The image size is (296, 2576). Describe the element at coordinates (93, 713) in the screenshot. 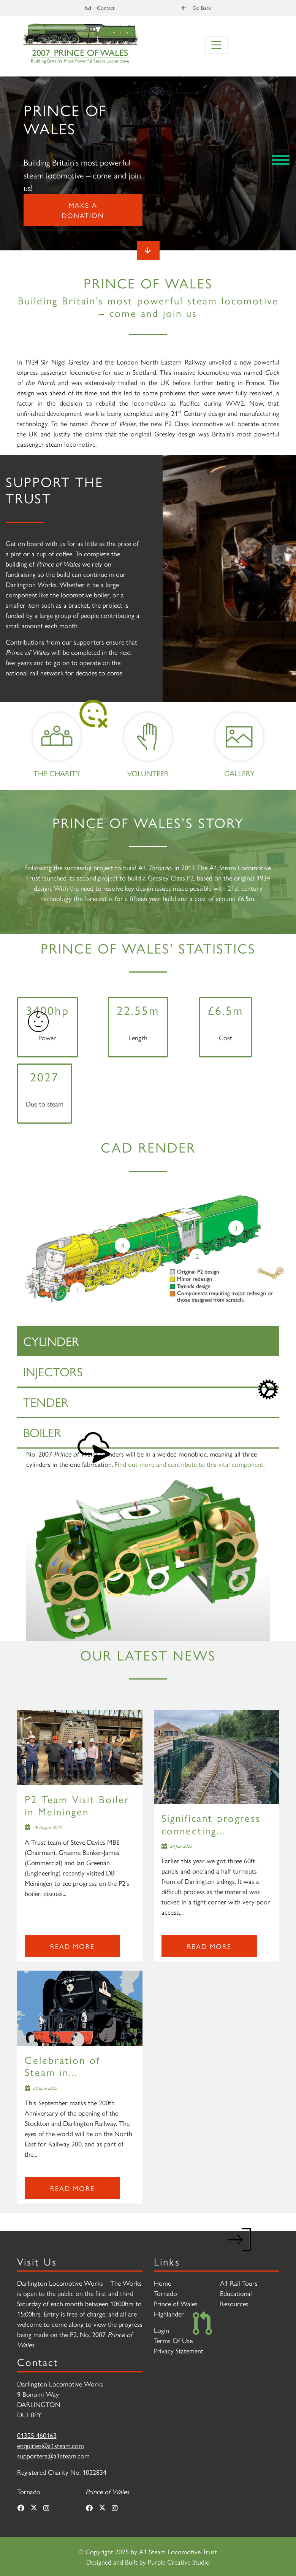

I see `remove or cancel a mood/reaction` at that location.